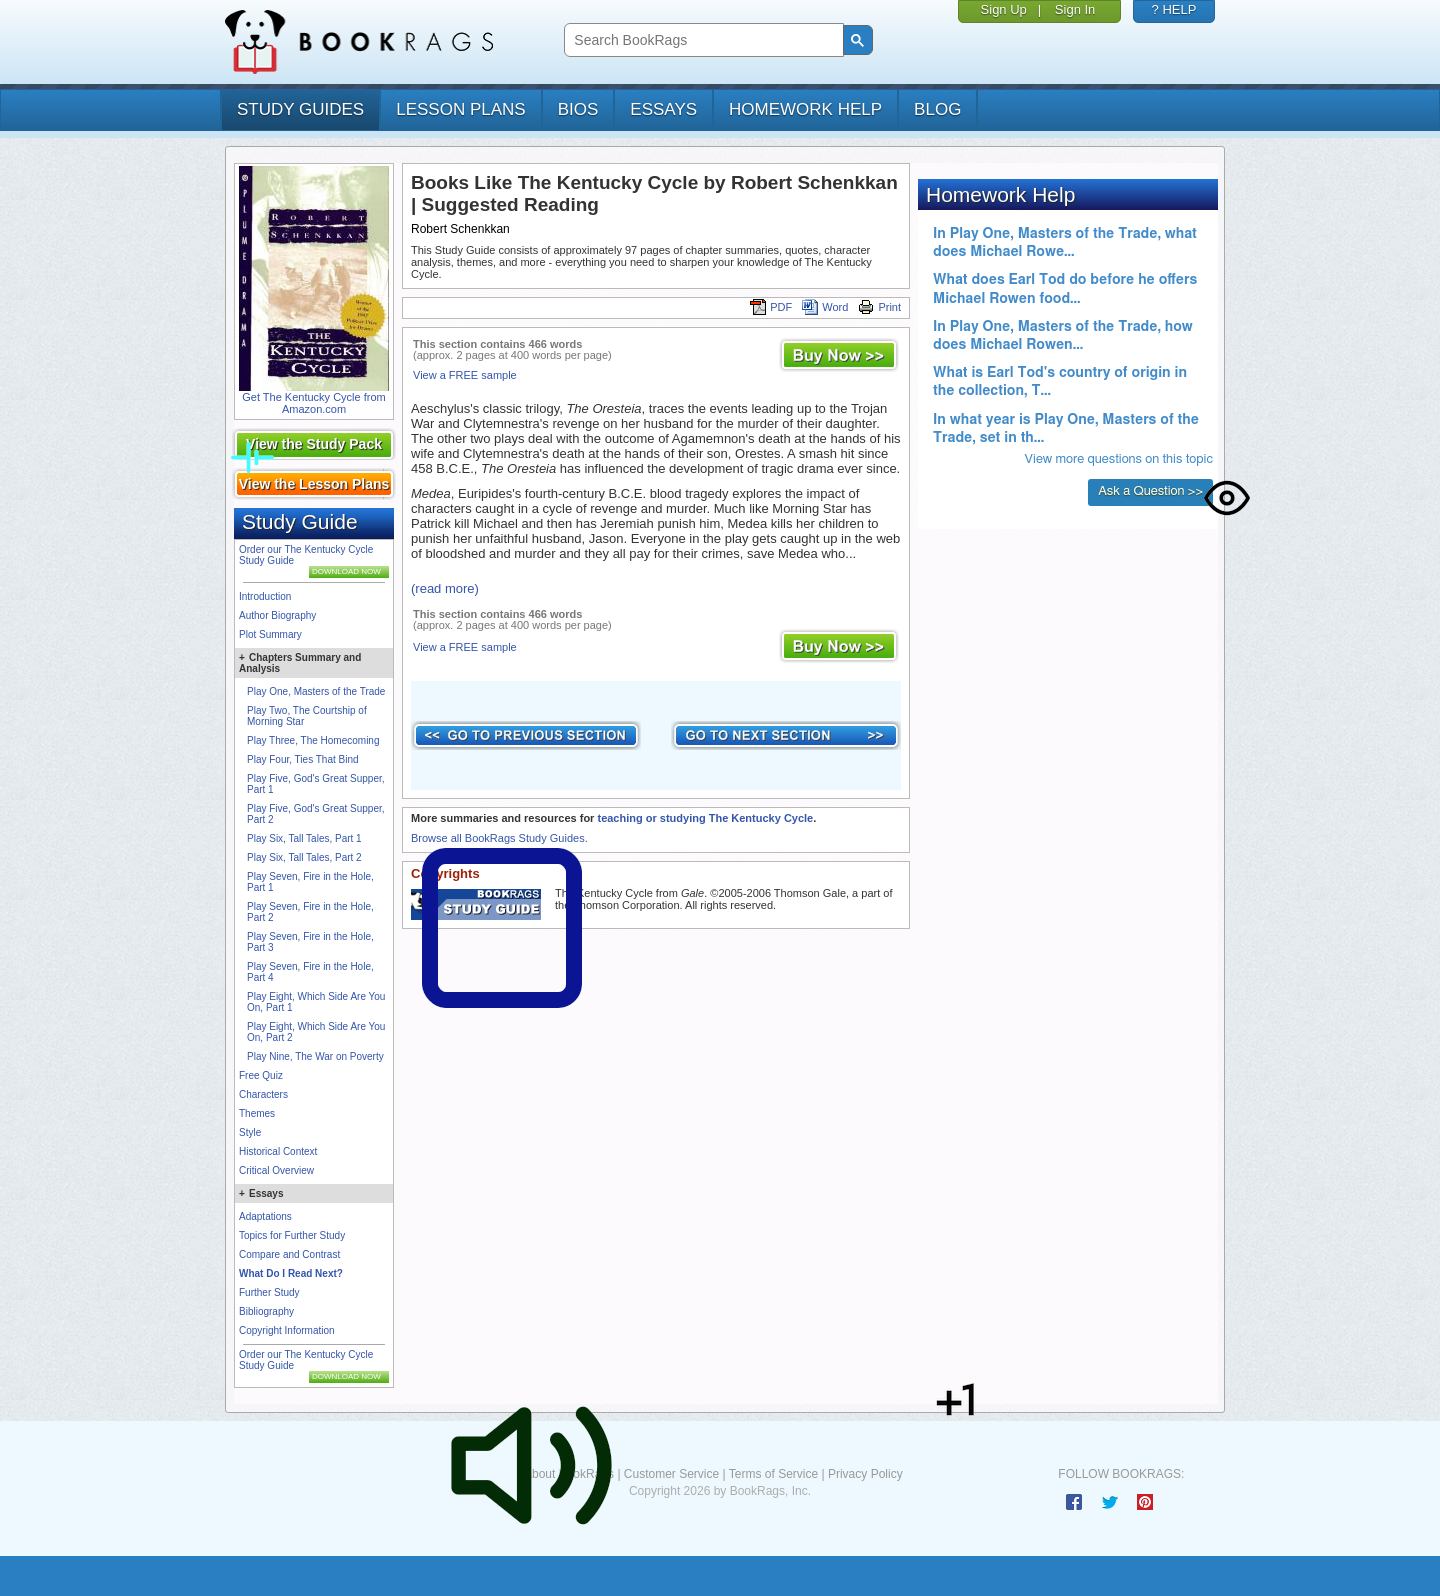  Describe the element at coordinates (531, 1465) in the screenshot. I see `adjust audio volume` at that location.